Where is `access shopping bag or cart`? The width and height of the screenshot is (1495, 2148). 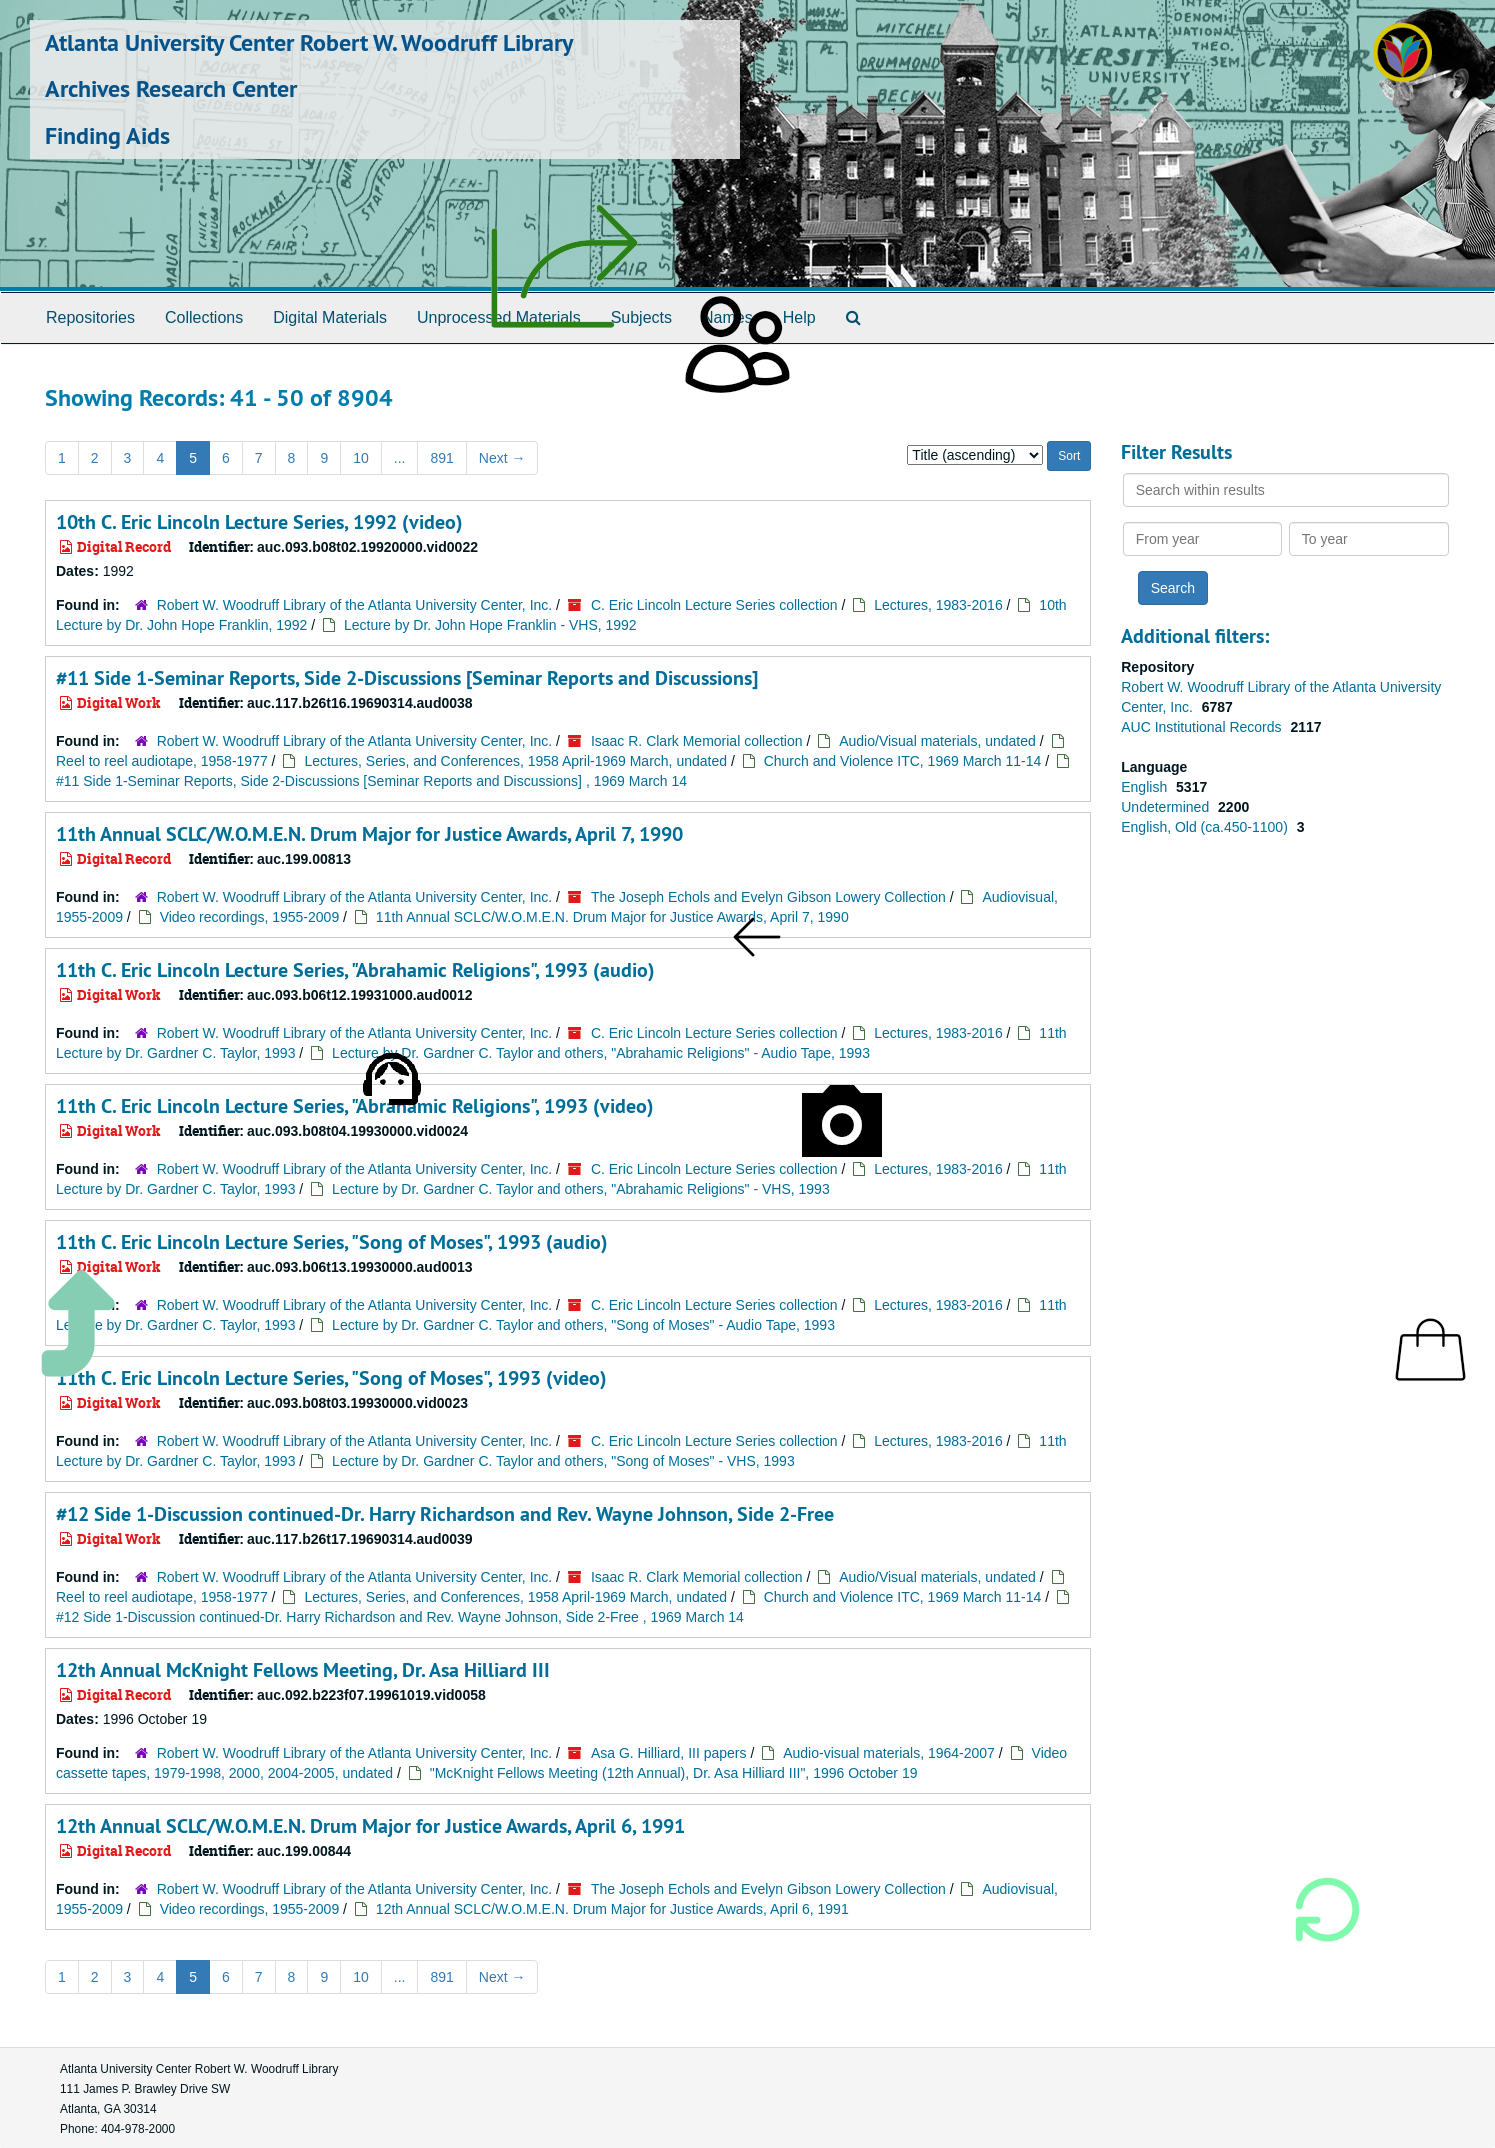 access shopping bag or cart is located at coordinates (1430, 1353).